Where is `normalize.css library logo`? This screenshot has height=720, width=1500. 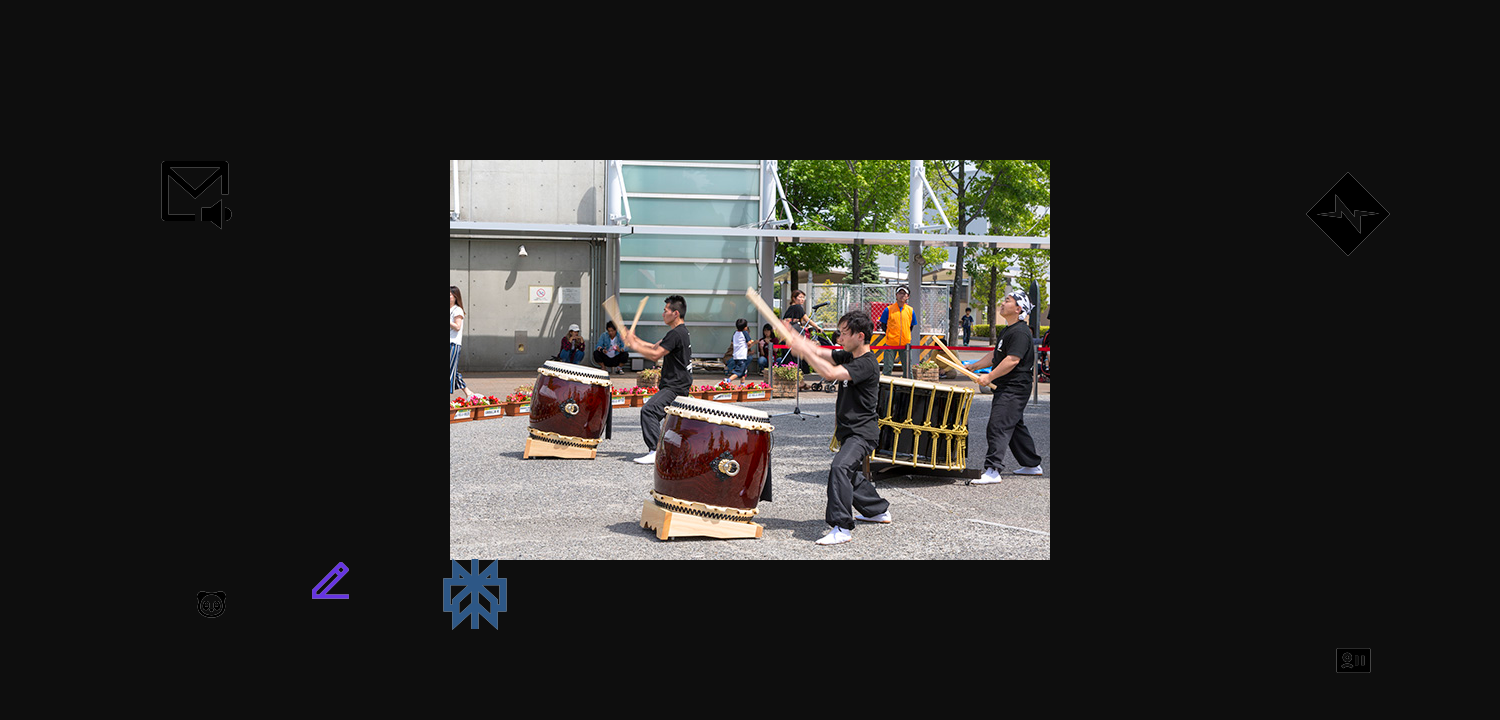
normalize.css library logo is located at coordinates (1348, 214).